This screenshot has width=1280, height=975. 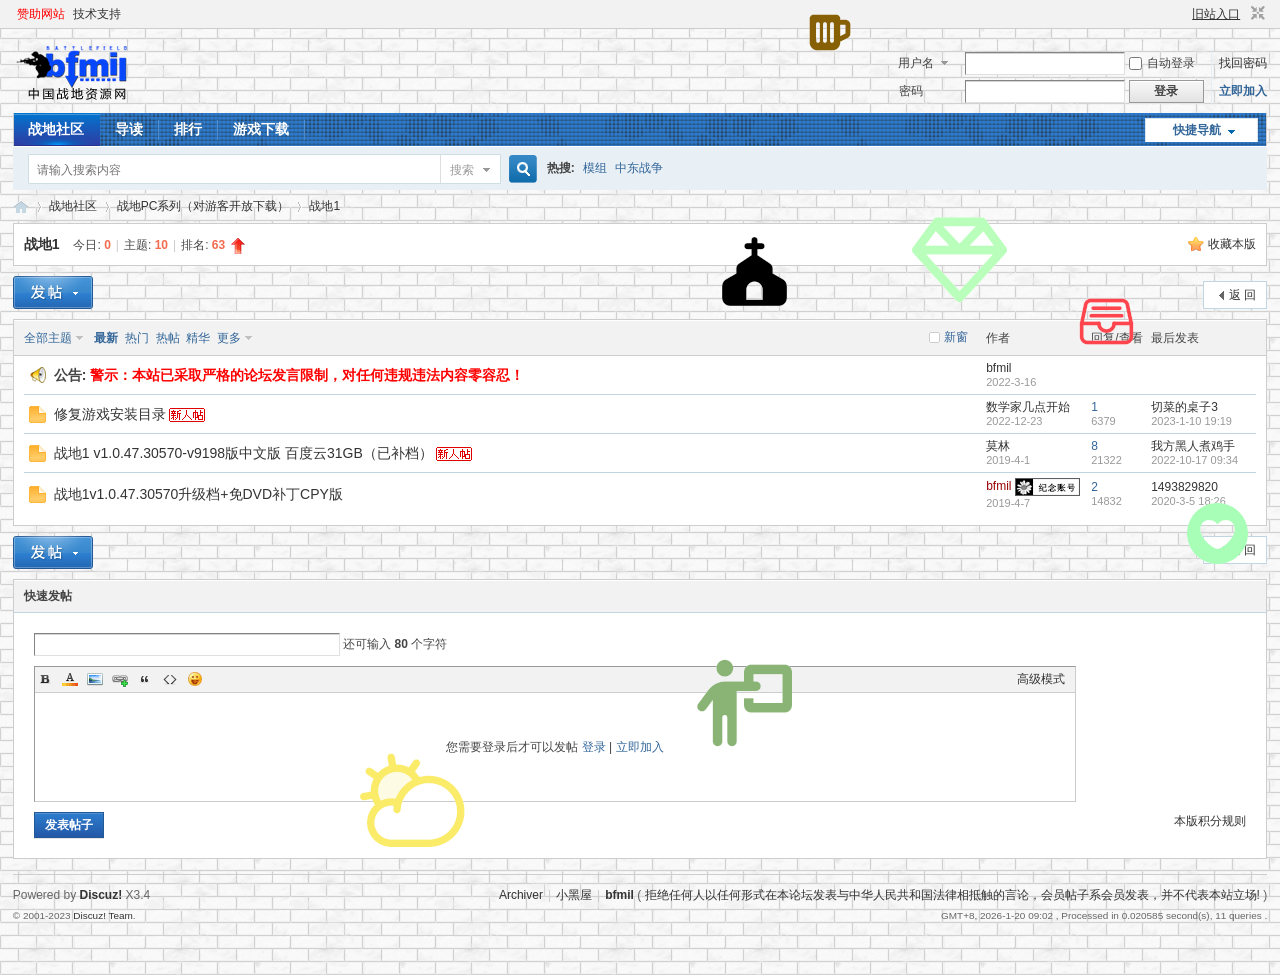 What do you see at coordinates (827, 32) in the screenshot?
I see `view nearby bars or breweries` at bounding box center [827, 32].